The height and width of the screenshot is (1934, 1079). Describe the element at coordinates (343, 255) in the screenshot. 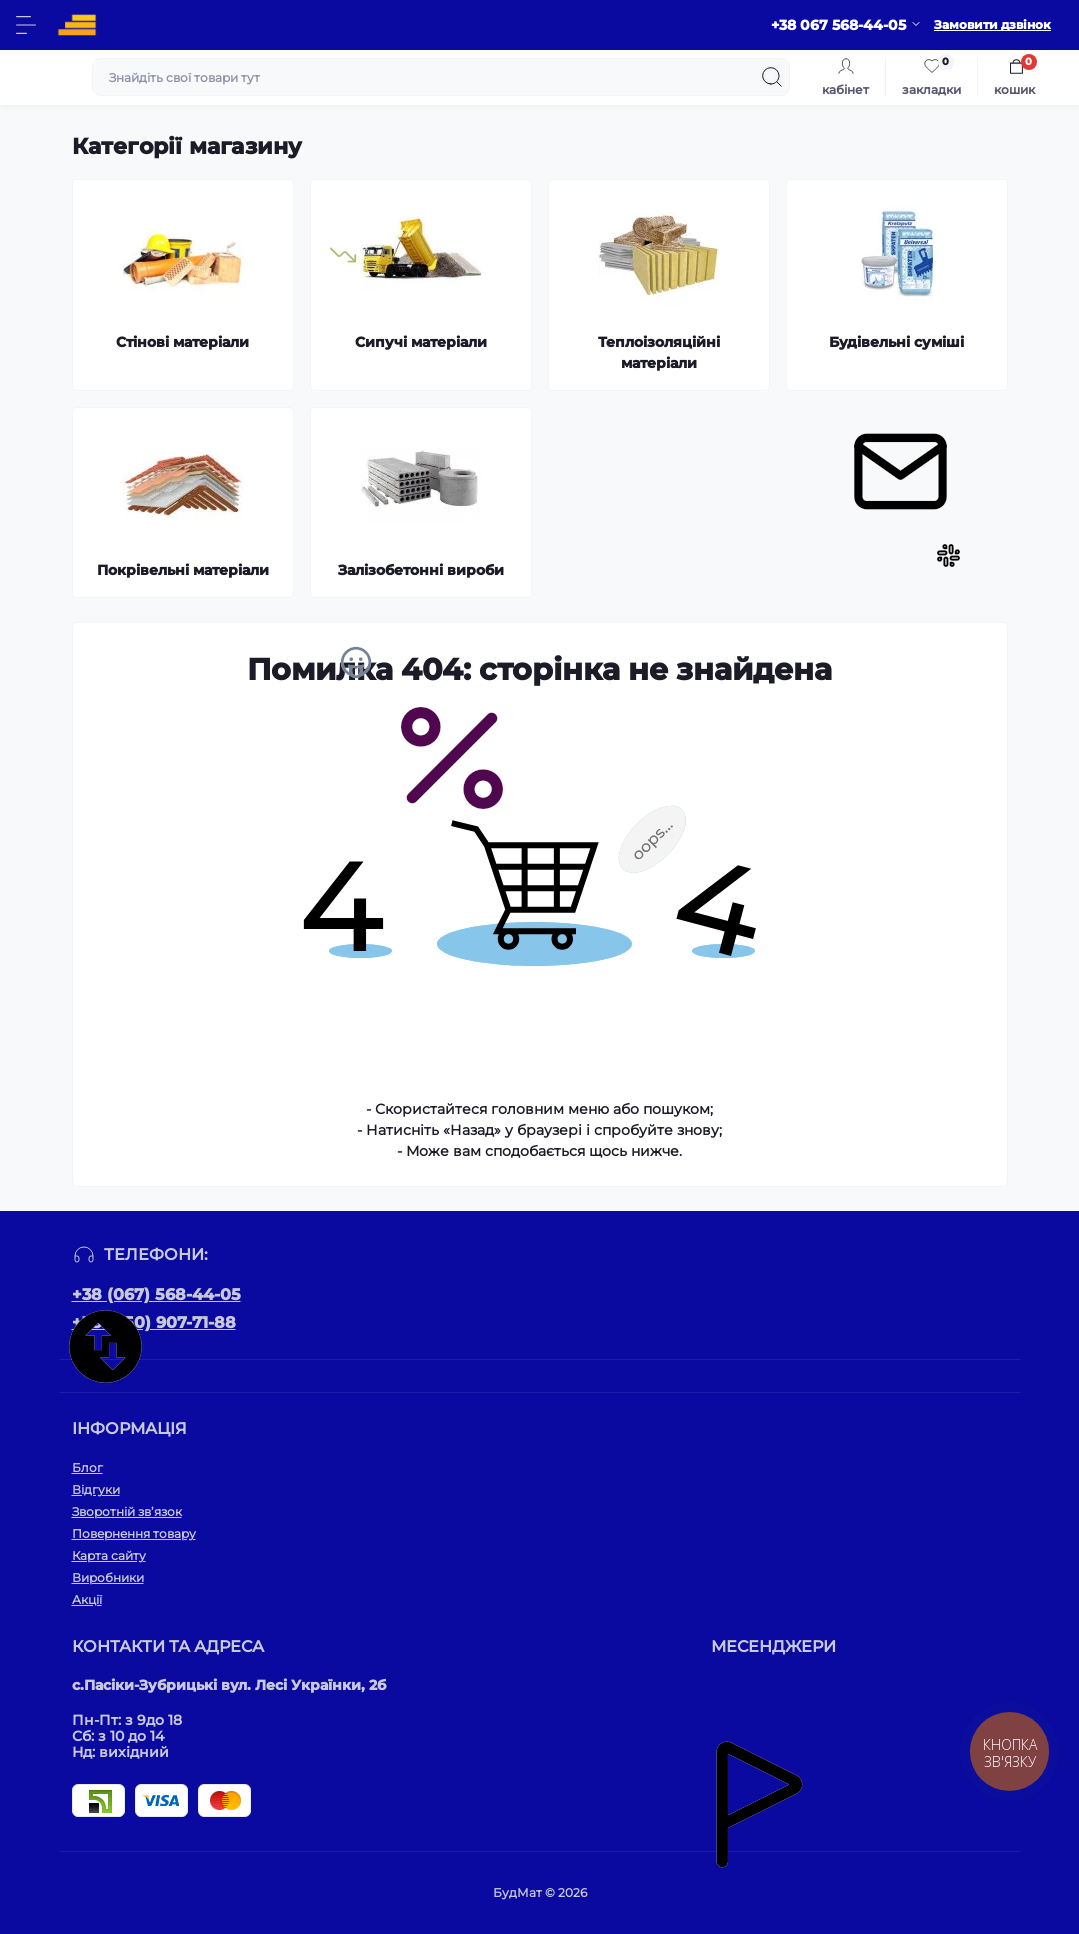

I see `indicates a declining trend or decreasing value` at that location.